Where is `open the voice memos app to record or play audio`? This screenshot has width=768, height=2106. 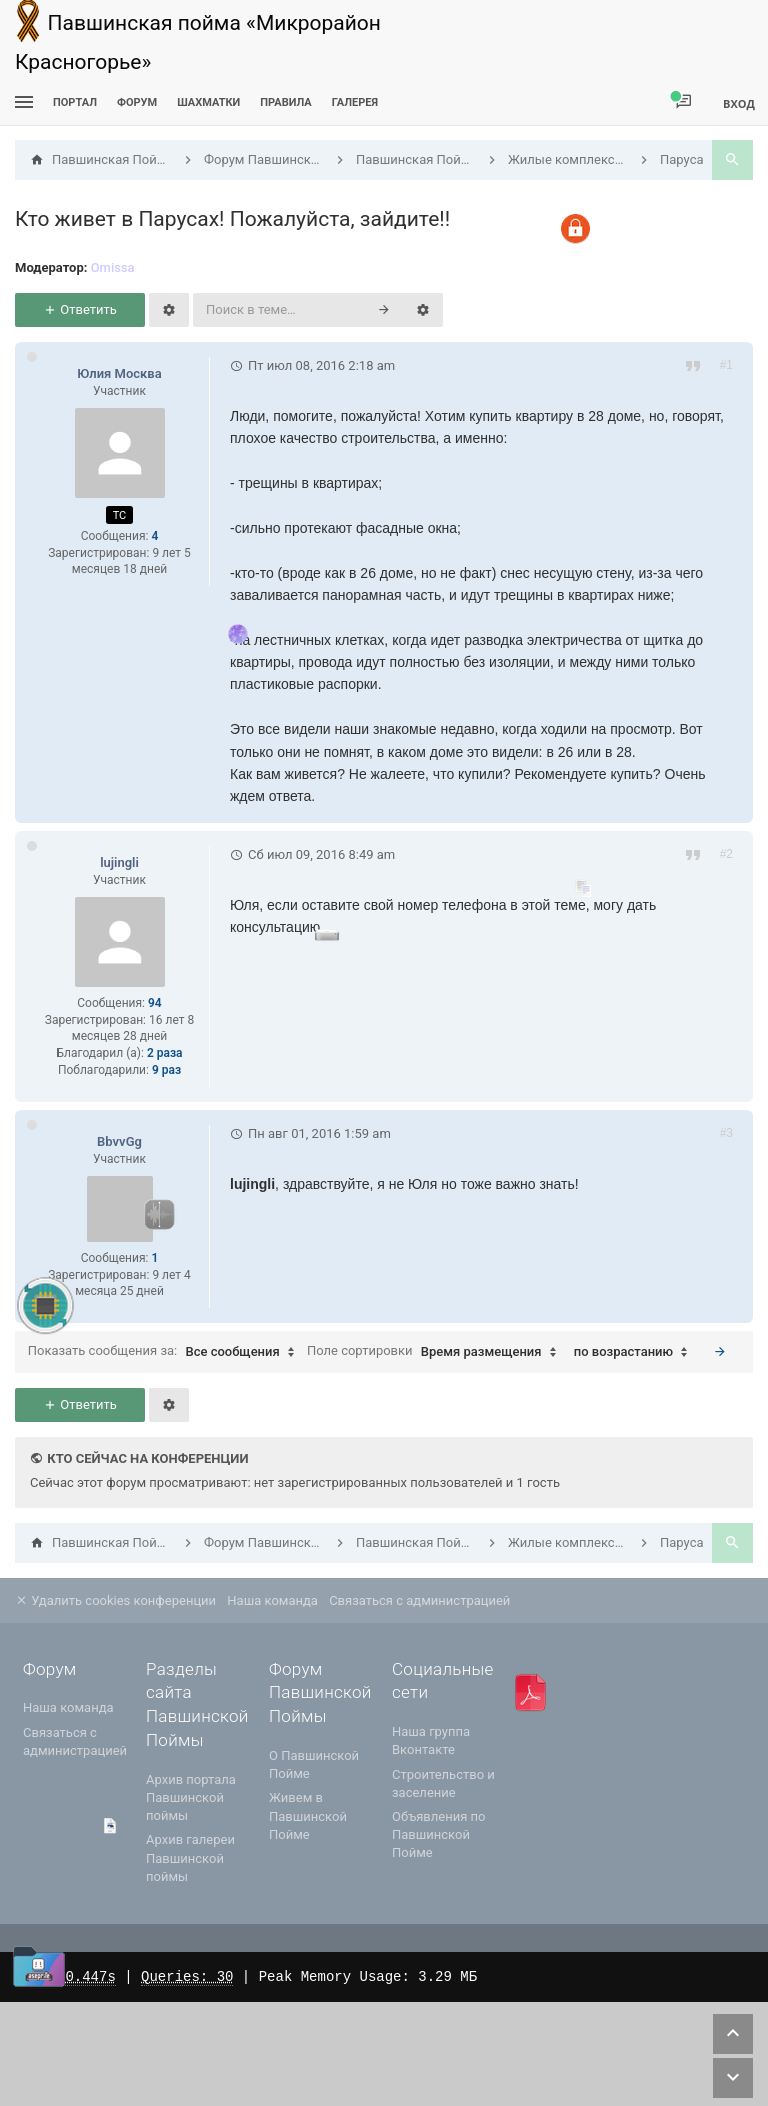 open the voice memos app to record or play audio is located at coordinates (159, 1214).